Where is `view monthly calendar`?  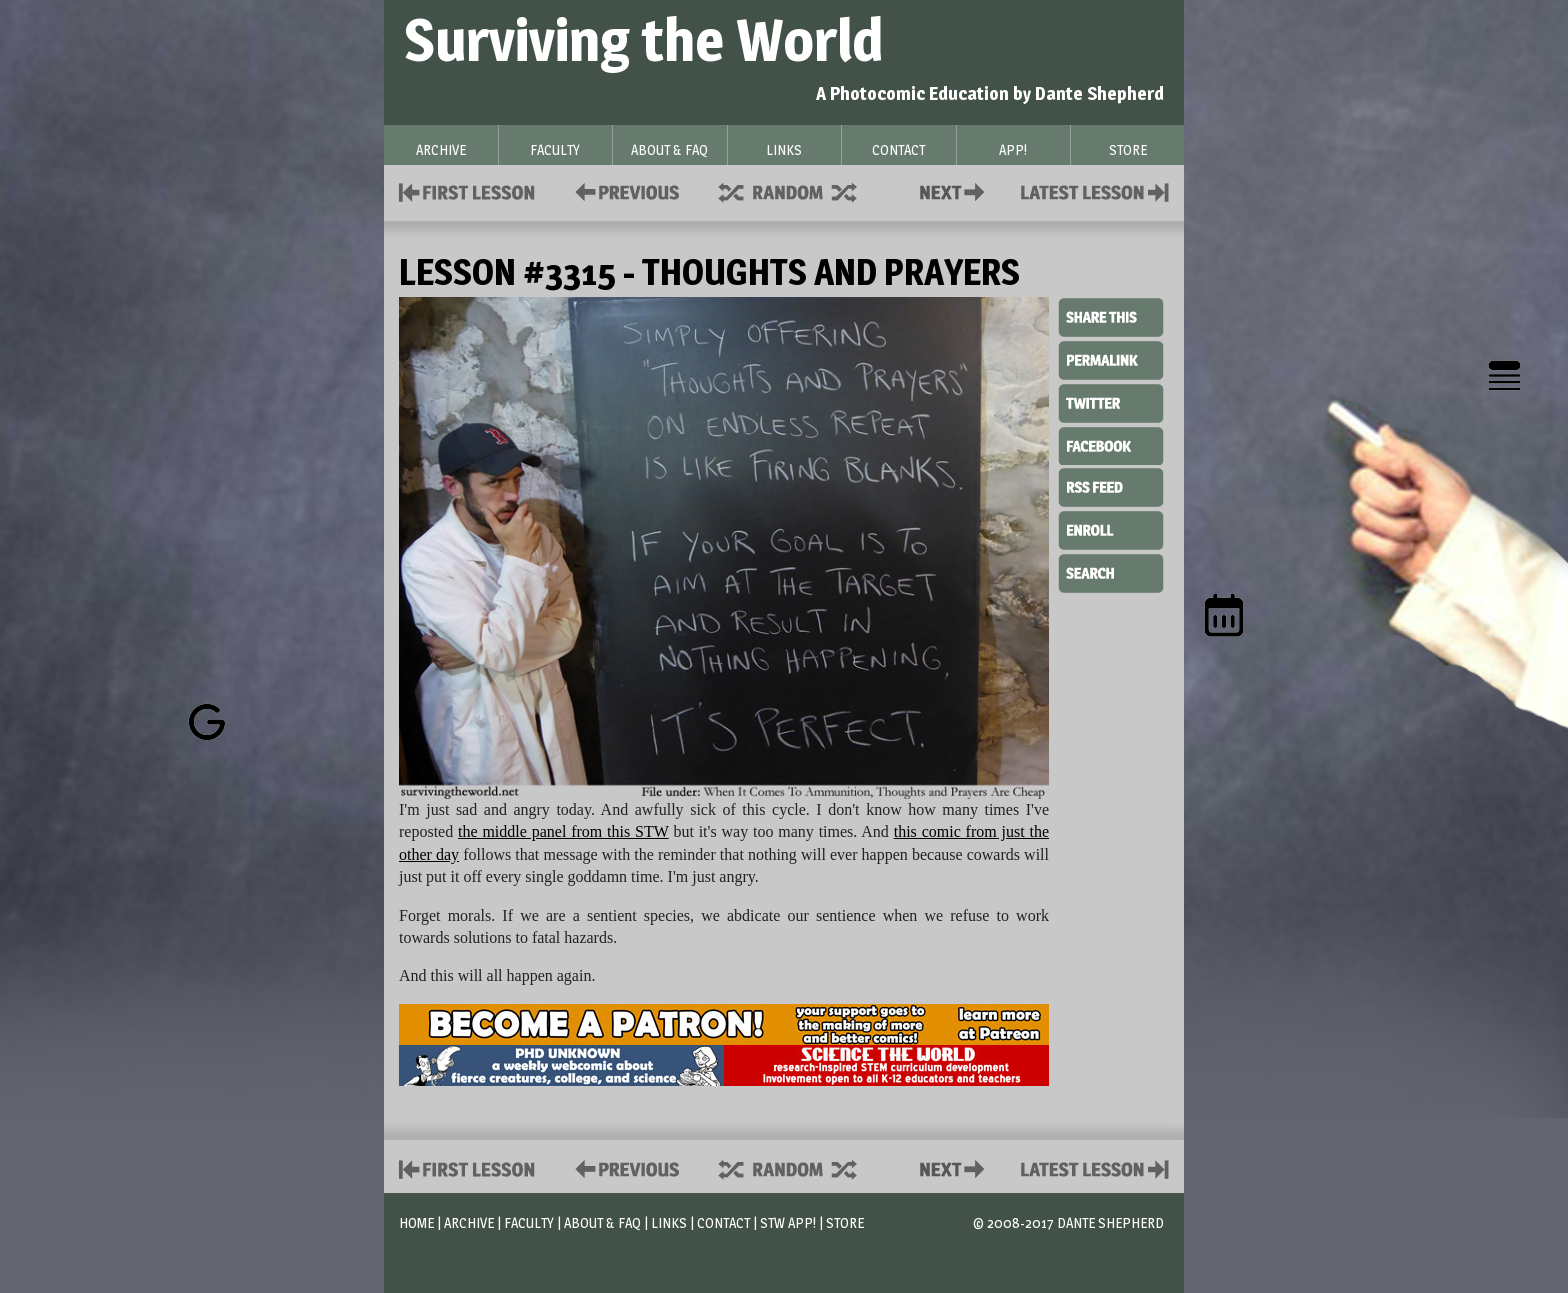
view monthly calendar is located at coordinates (1224, 615).